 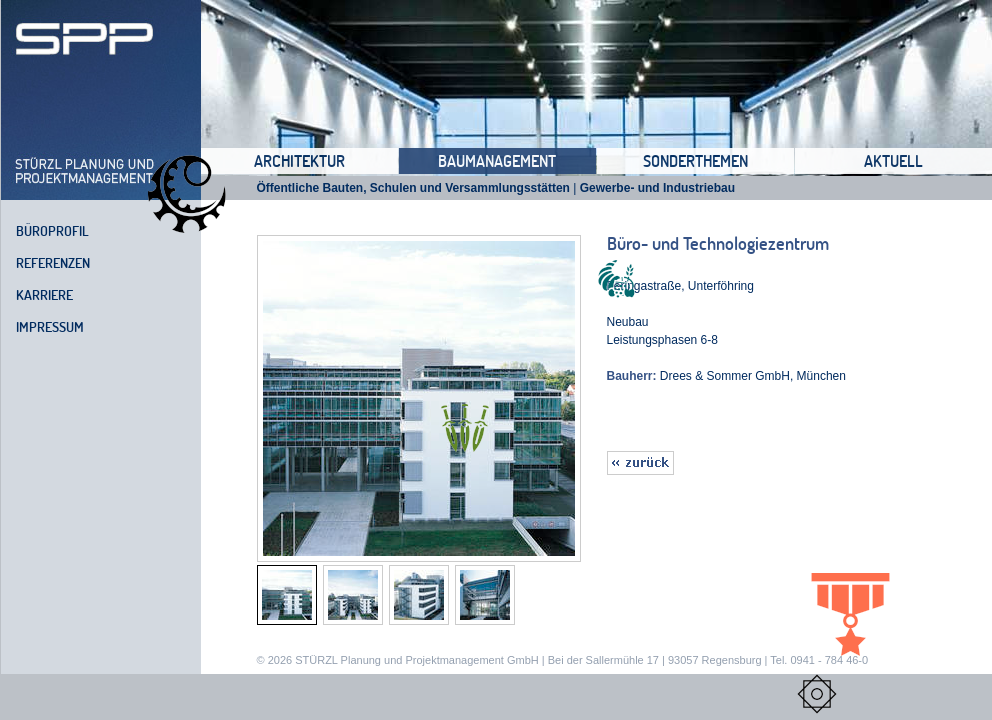 What do you see at coordinates (616, 278) in the screenshot?
I see `indicates harvest or abundance theme` at bounding box center [616, 278].